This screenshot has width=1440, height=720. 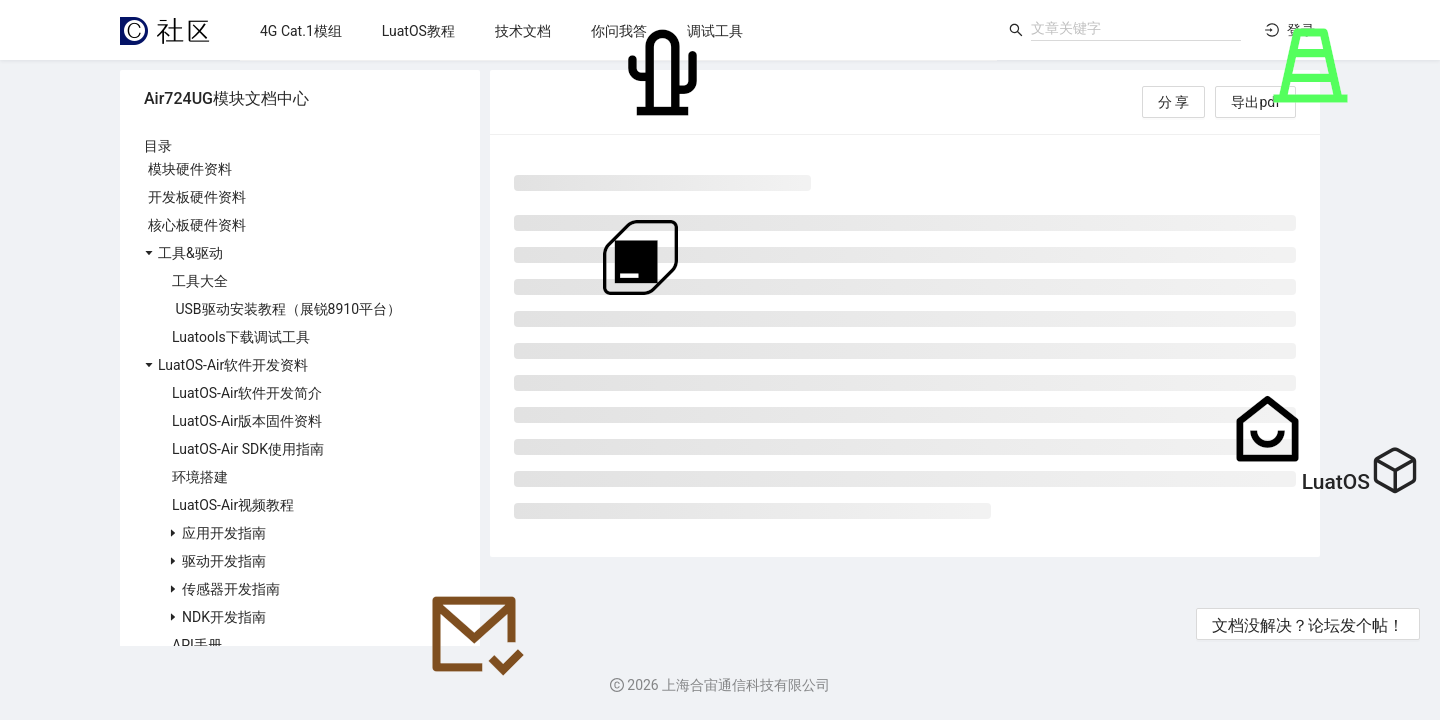 I want to click on jetbrains company logo, so click(x=640, y=257).